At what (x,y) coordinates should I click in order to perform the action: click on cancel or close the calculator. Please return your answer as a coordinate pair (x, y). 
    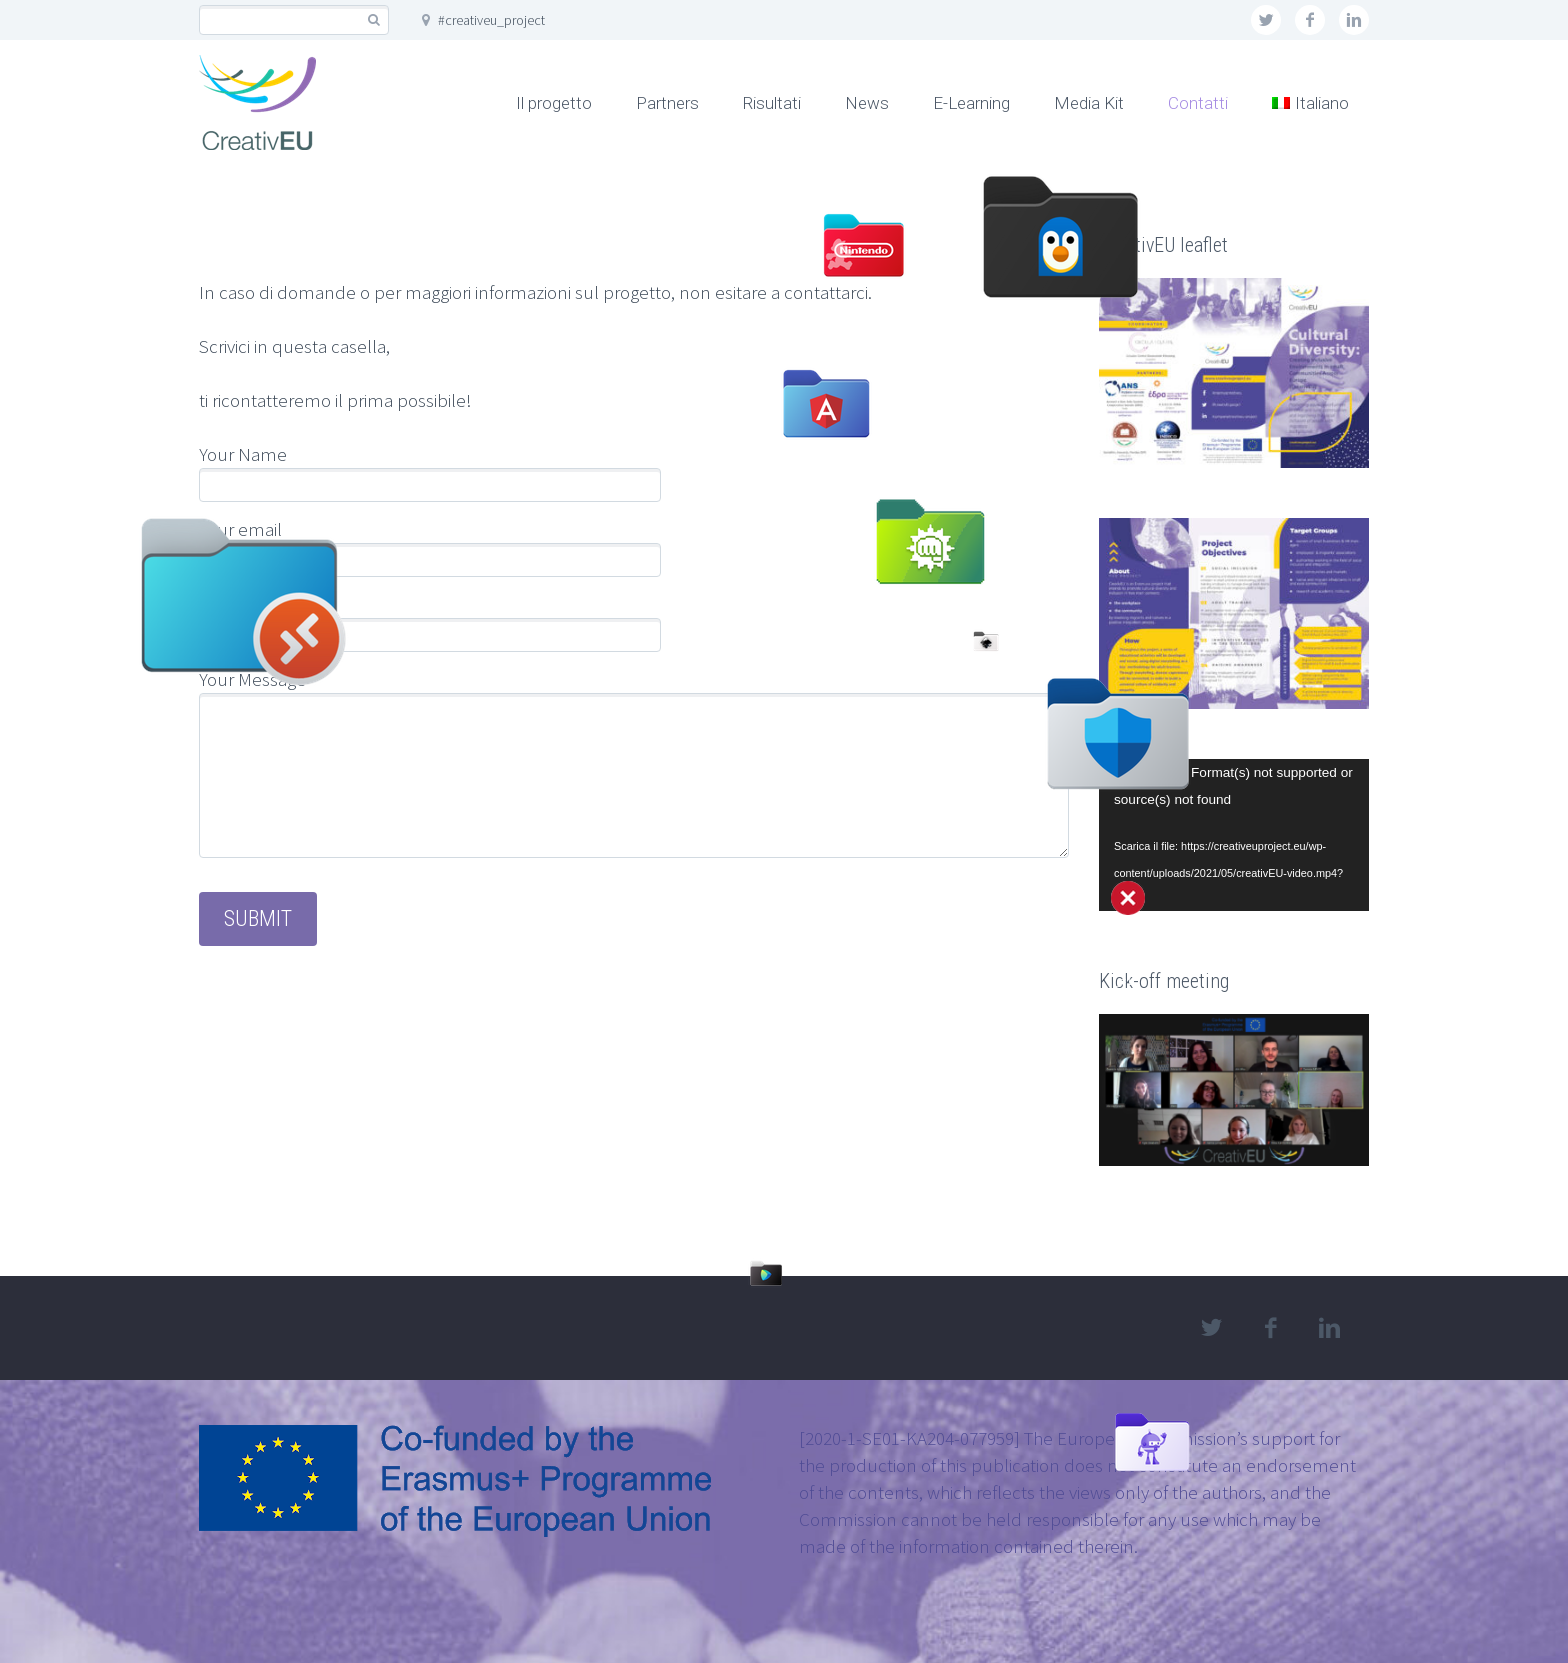
    Looking at the image, I should click on (1128, 898).